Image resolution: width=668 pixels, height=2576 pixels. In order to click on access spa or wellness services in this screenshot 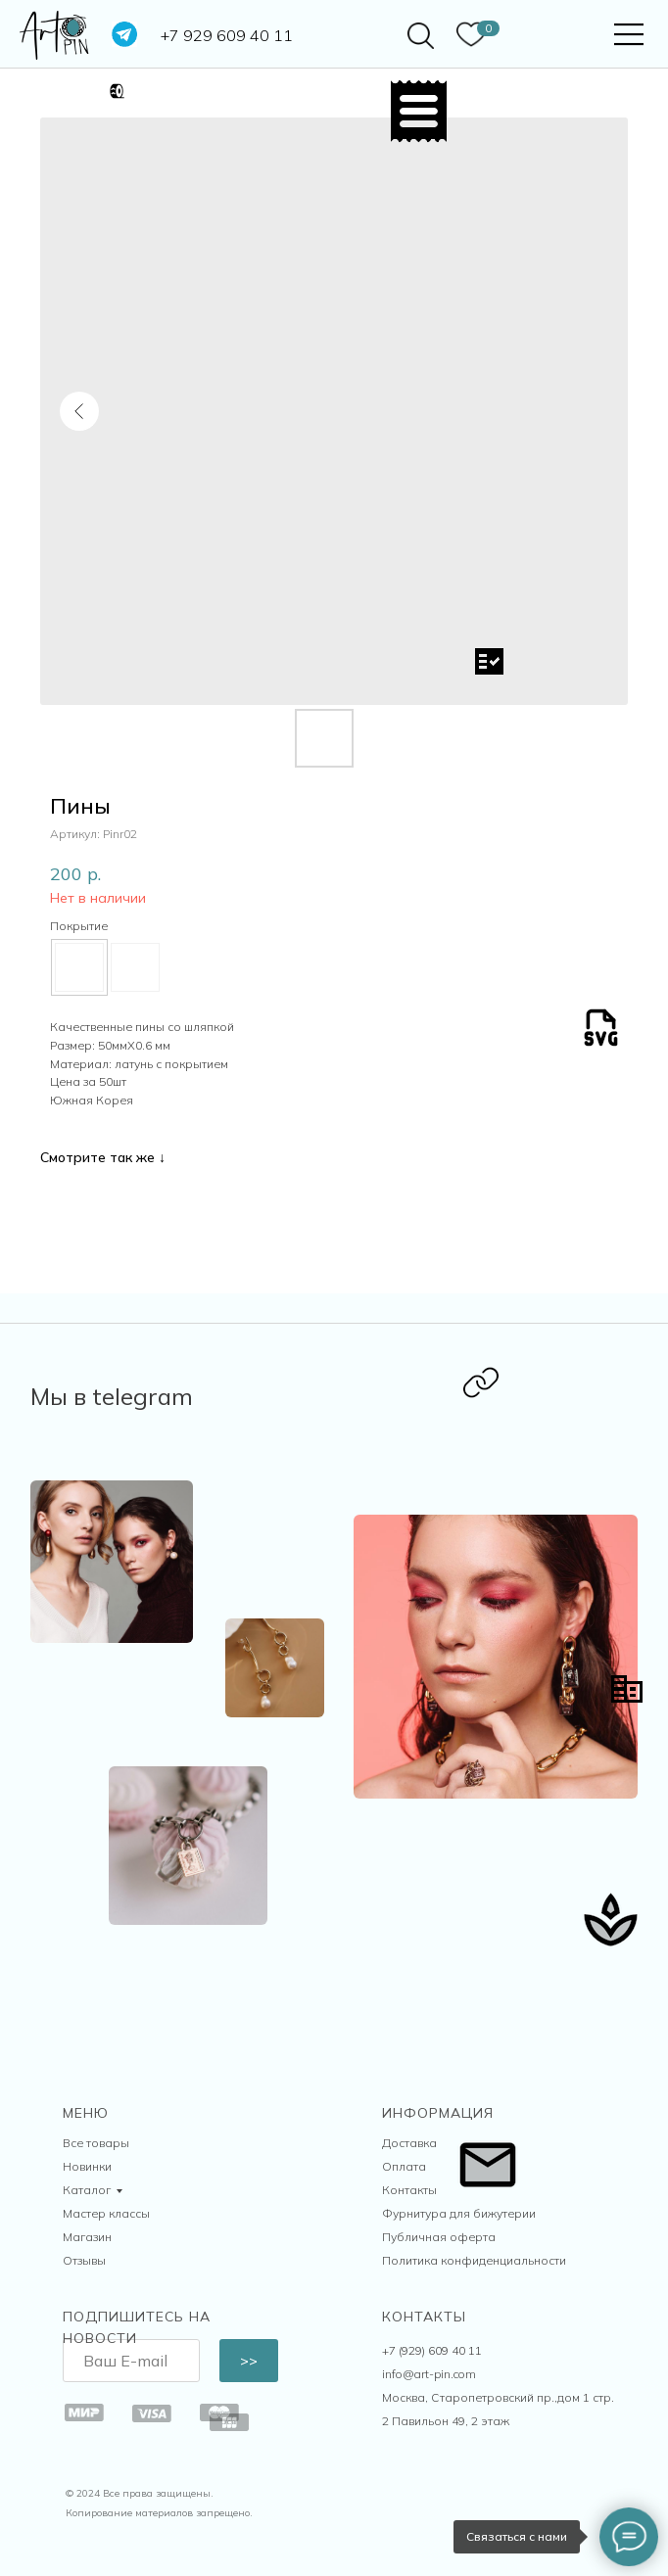, I will do `click(610, 1919)`.